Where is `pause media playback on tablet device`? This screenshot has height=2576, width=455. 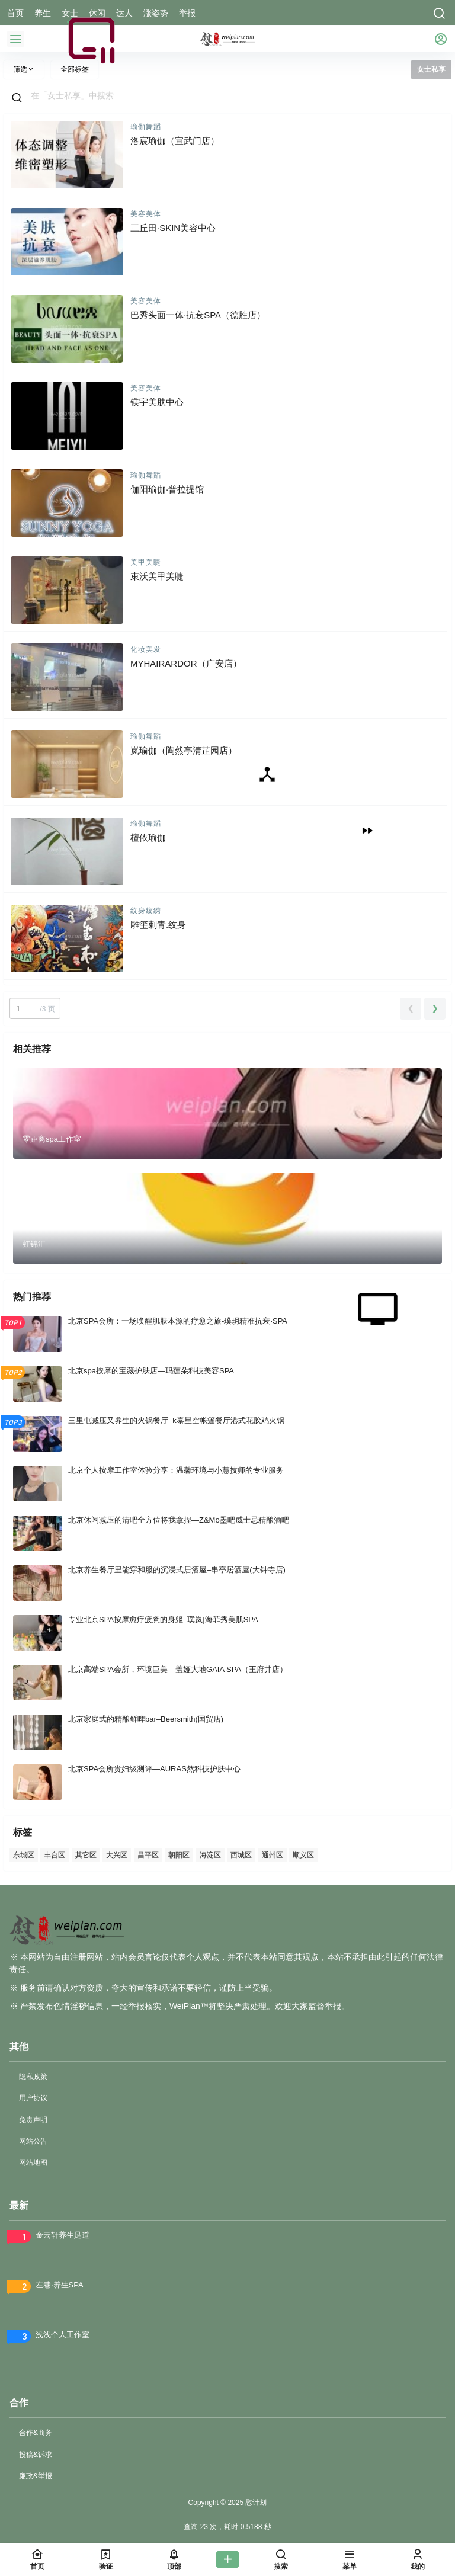
pause media playback on tablet device is located at coordinates (91, 38).